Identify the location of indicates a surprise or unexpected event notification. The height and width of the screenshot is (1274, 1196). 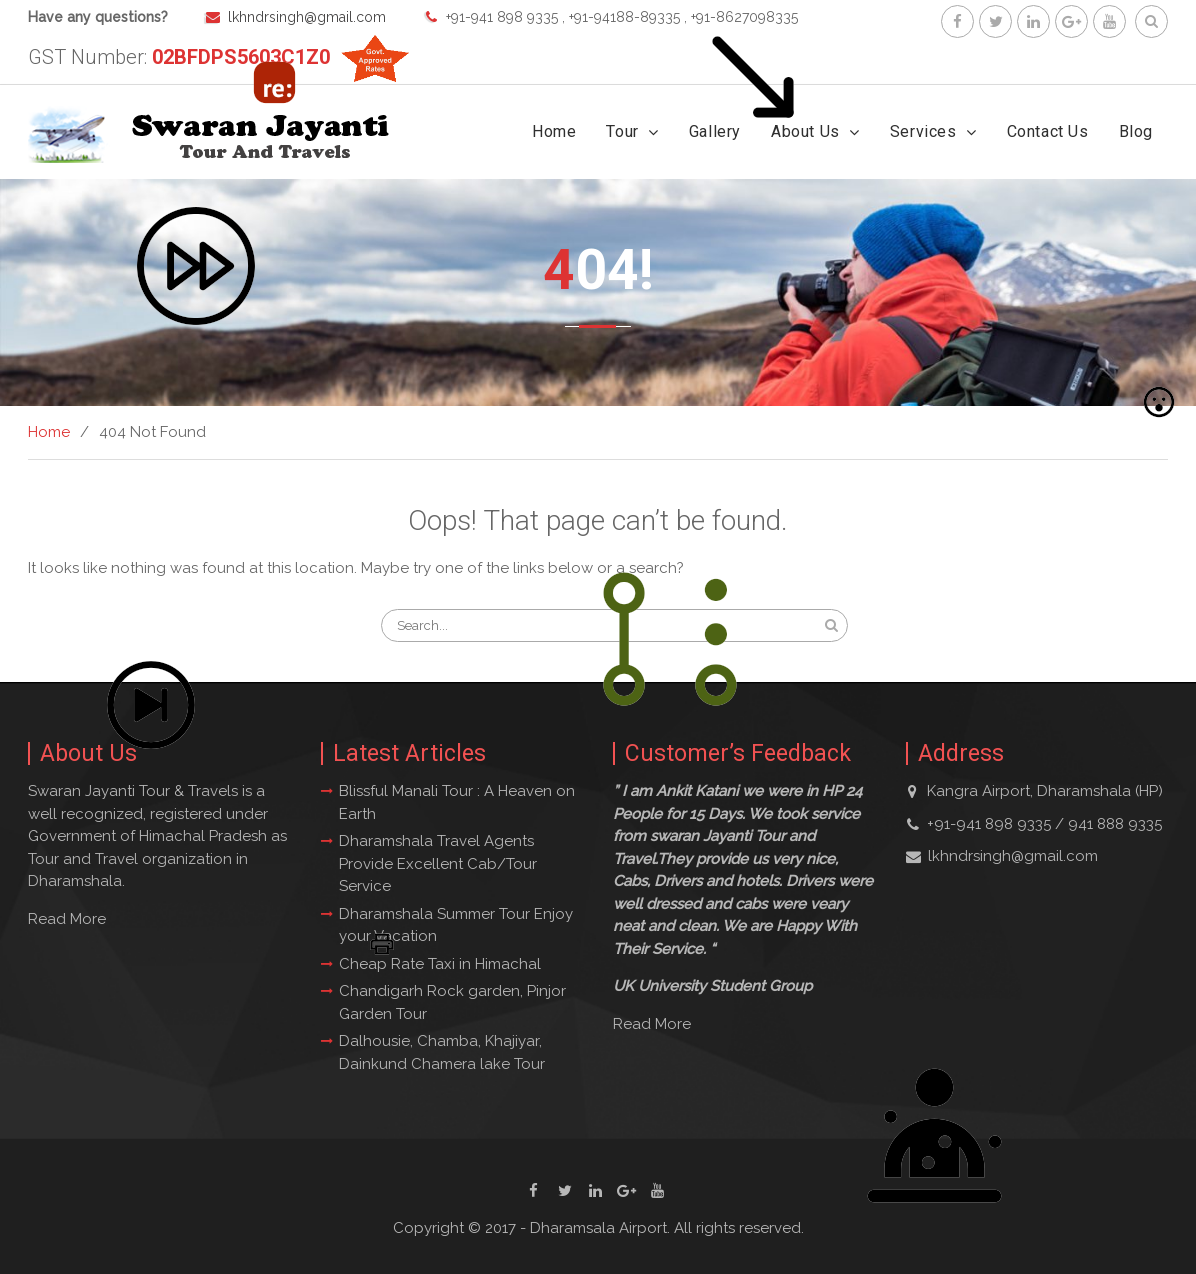
(1159, 402).